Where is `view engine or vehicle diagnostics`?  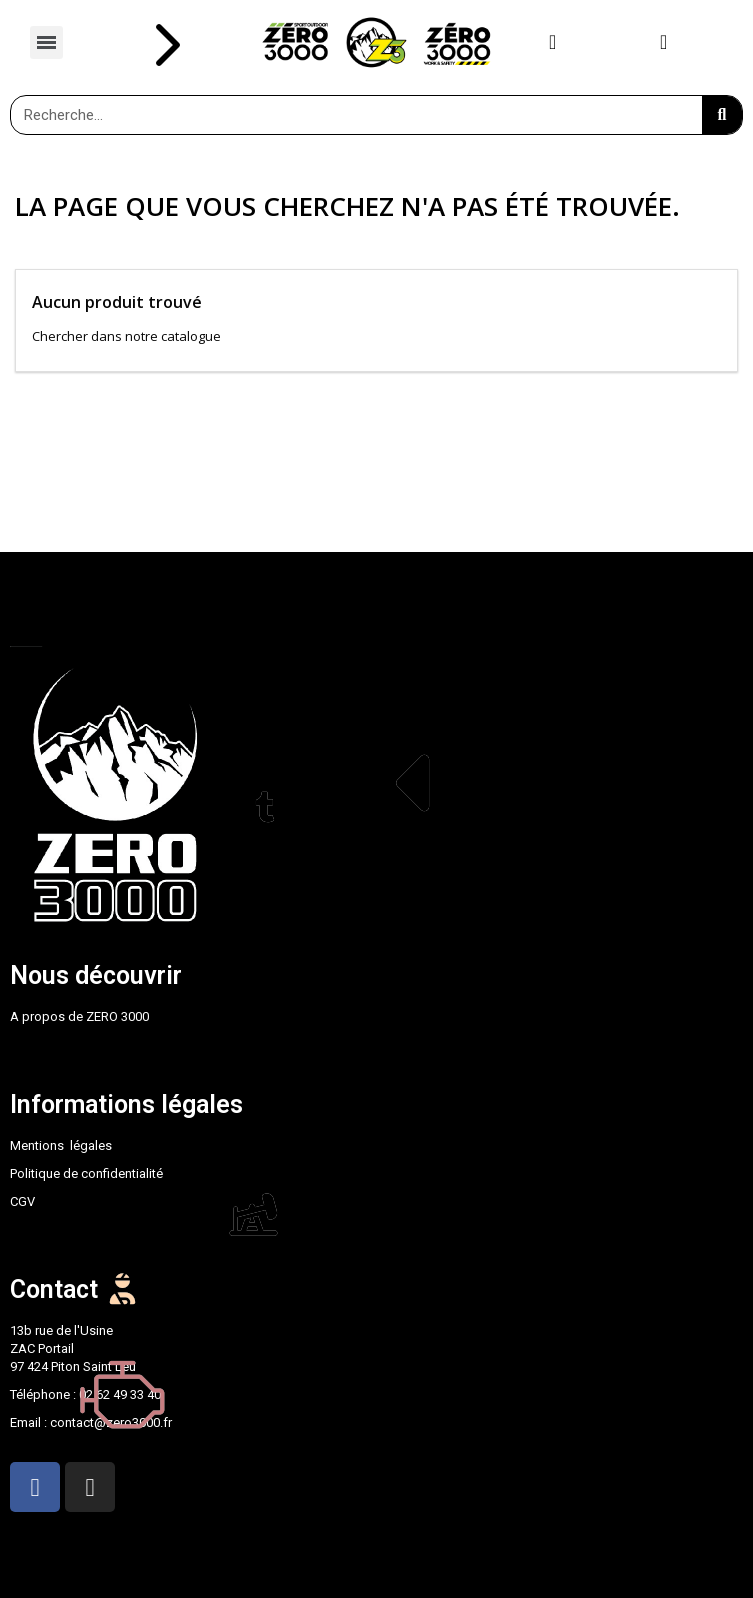 view engine or vehicle diagnostics is located at coordinates (121, 1396).